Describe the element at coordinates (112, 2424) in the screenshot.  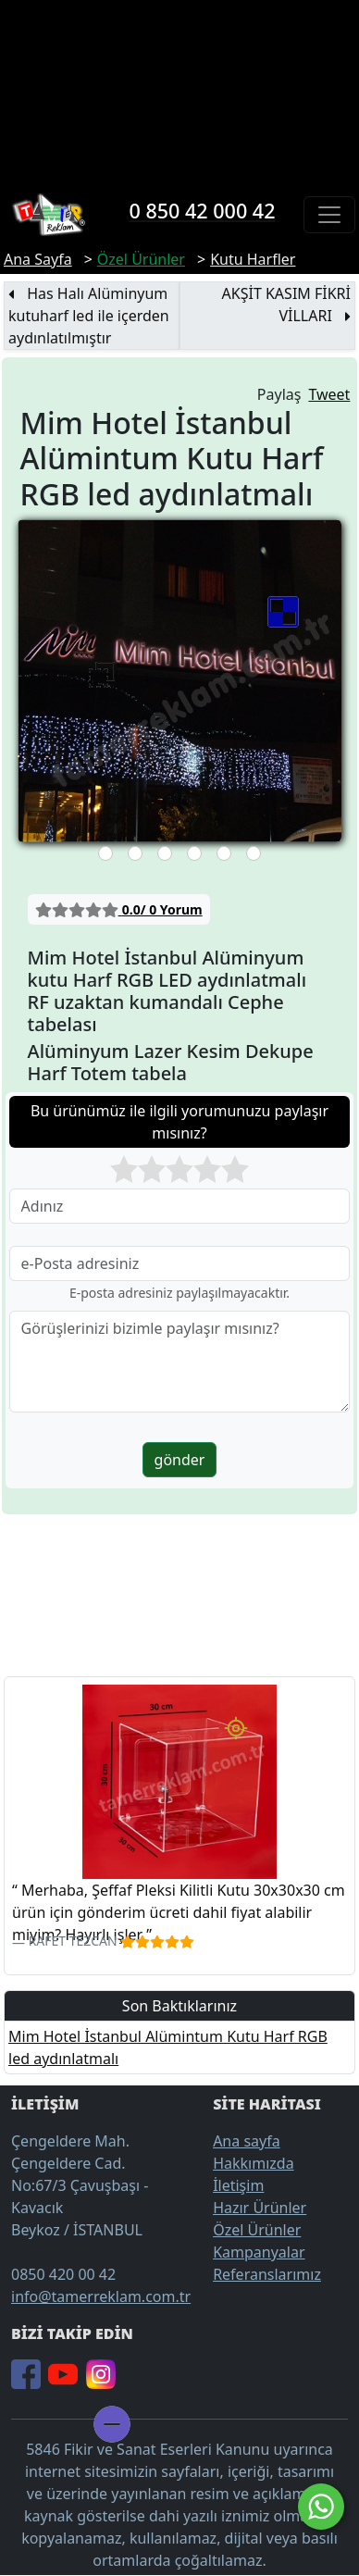
I see `remove an item from a list` at that location.